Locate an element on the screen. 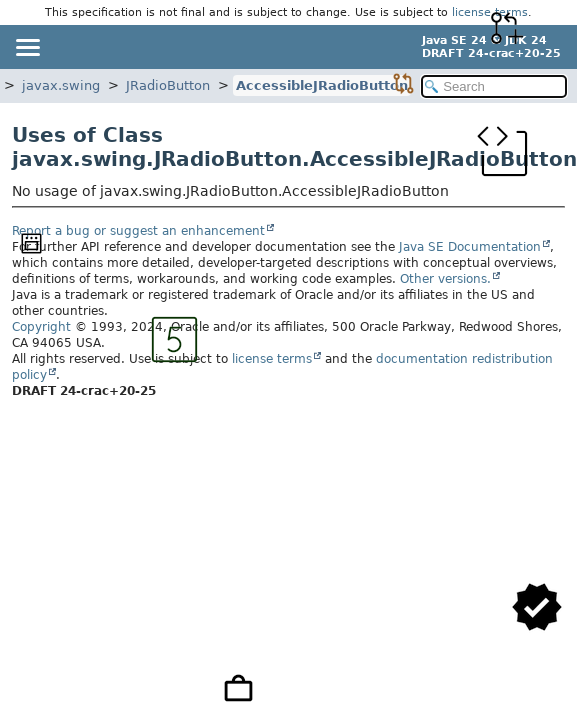 The height and width of the screenshot is (720, 577). view your shopping bag is located at coordinates (238, 689).